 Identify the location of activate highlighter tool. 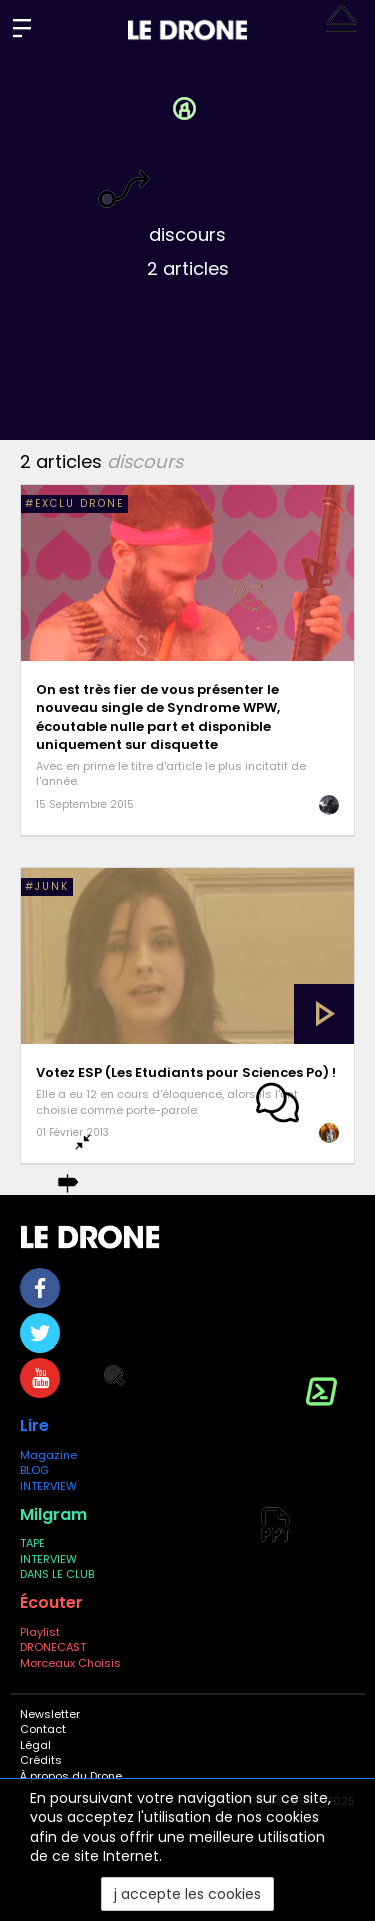
(184, 108).